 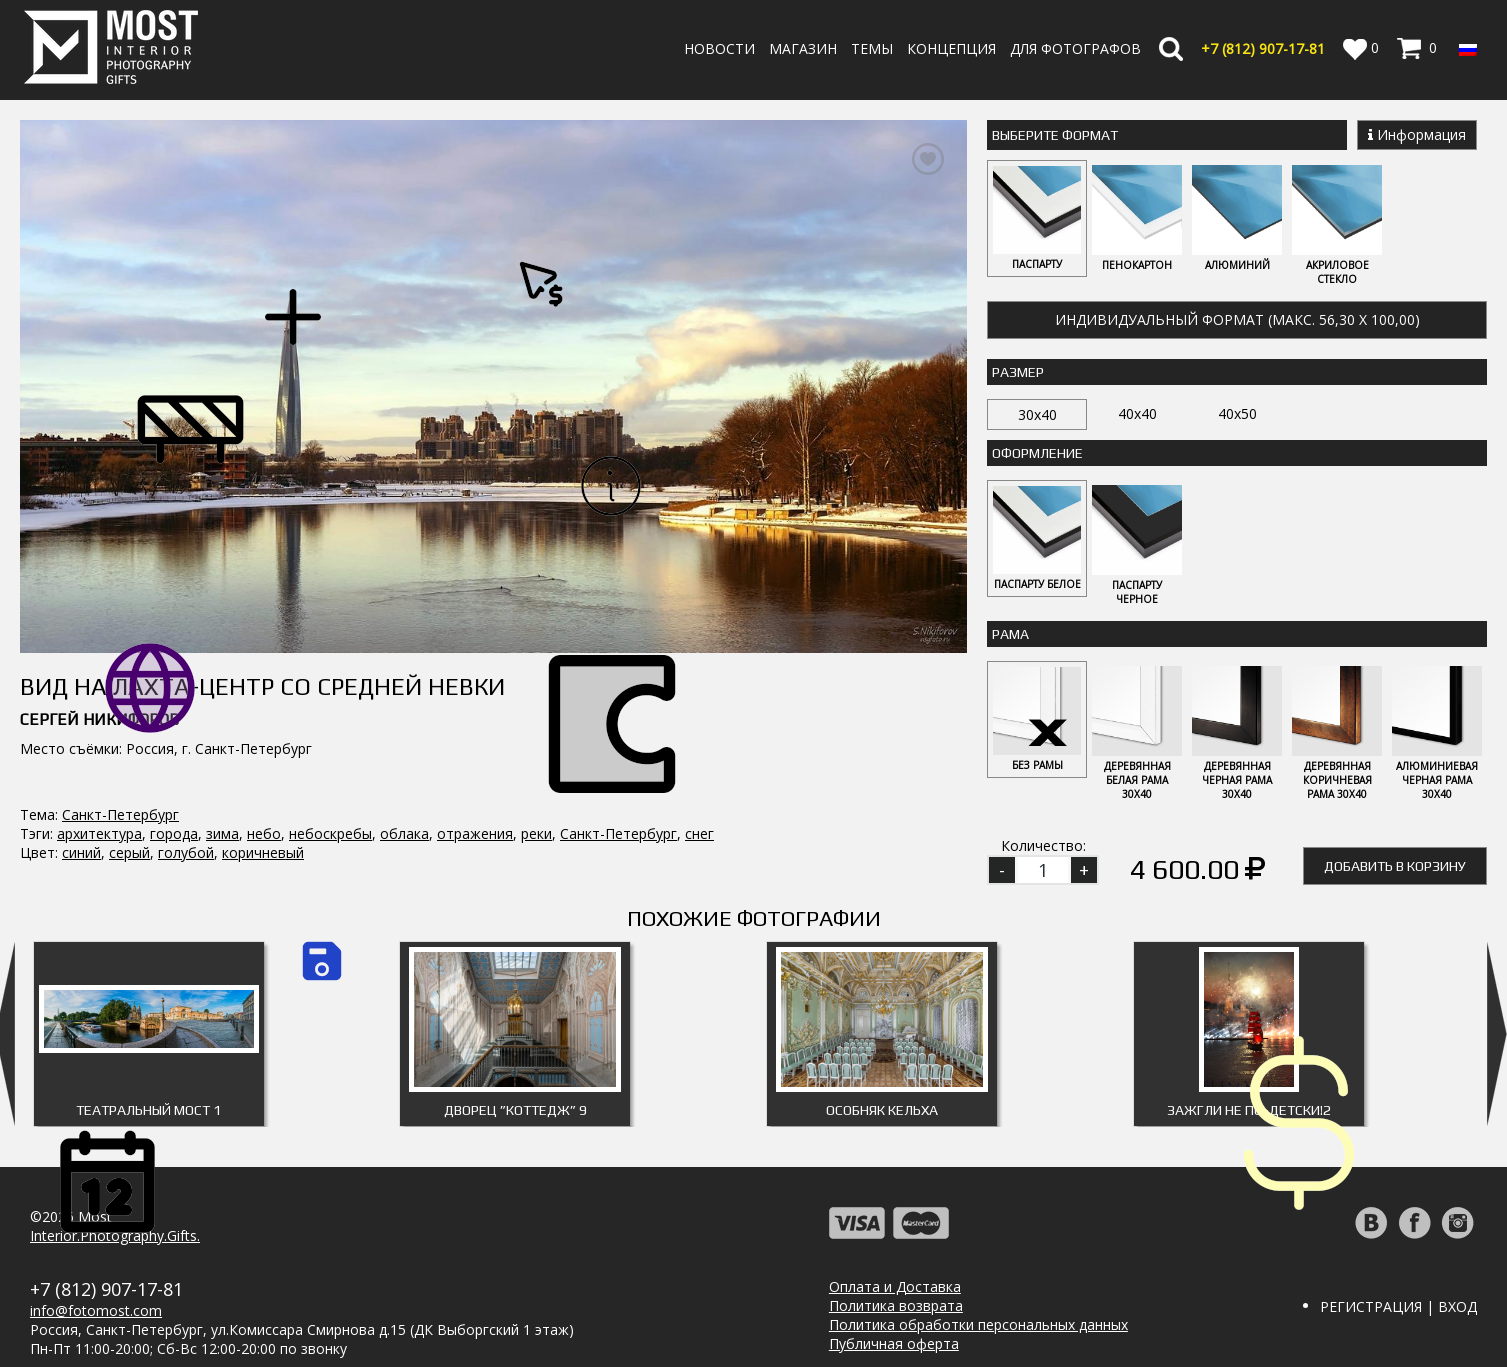 What do you see at coordinates (1299, 1123) in the screenshot?
I see `view account balance or financial information` at bounding box center [1299, 1123].